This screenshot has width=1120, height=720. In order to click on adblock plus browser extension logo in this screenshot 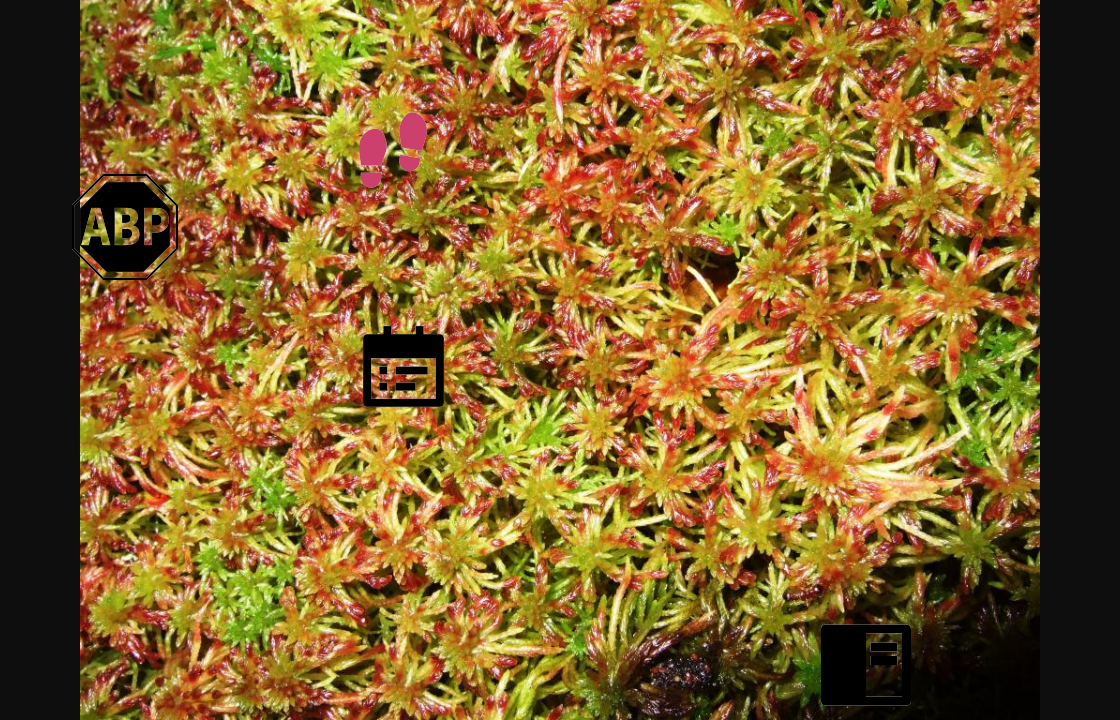, I will do `click(125, 227)`.